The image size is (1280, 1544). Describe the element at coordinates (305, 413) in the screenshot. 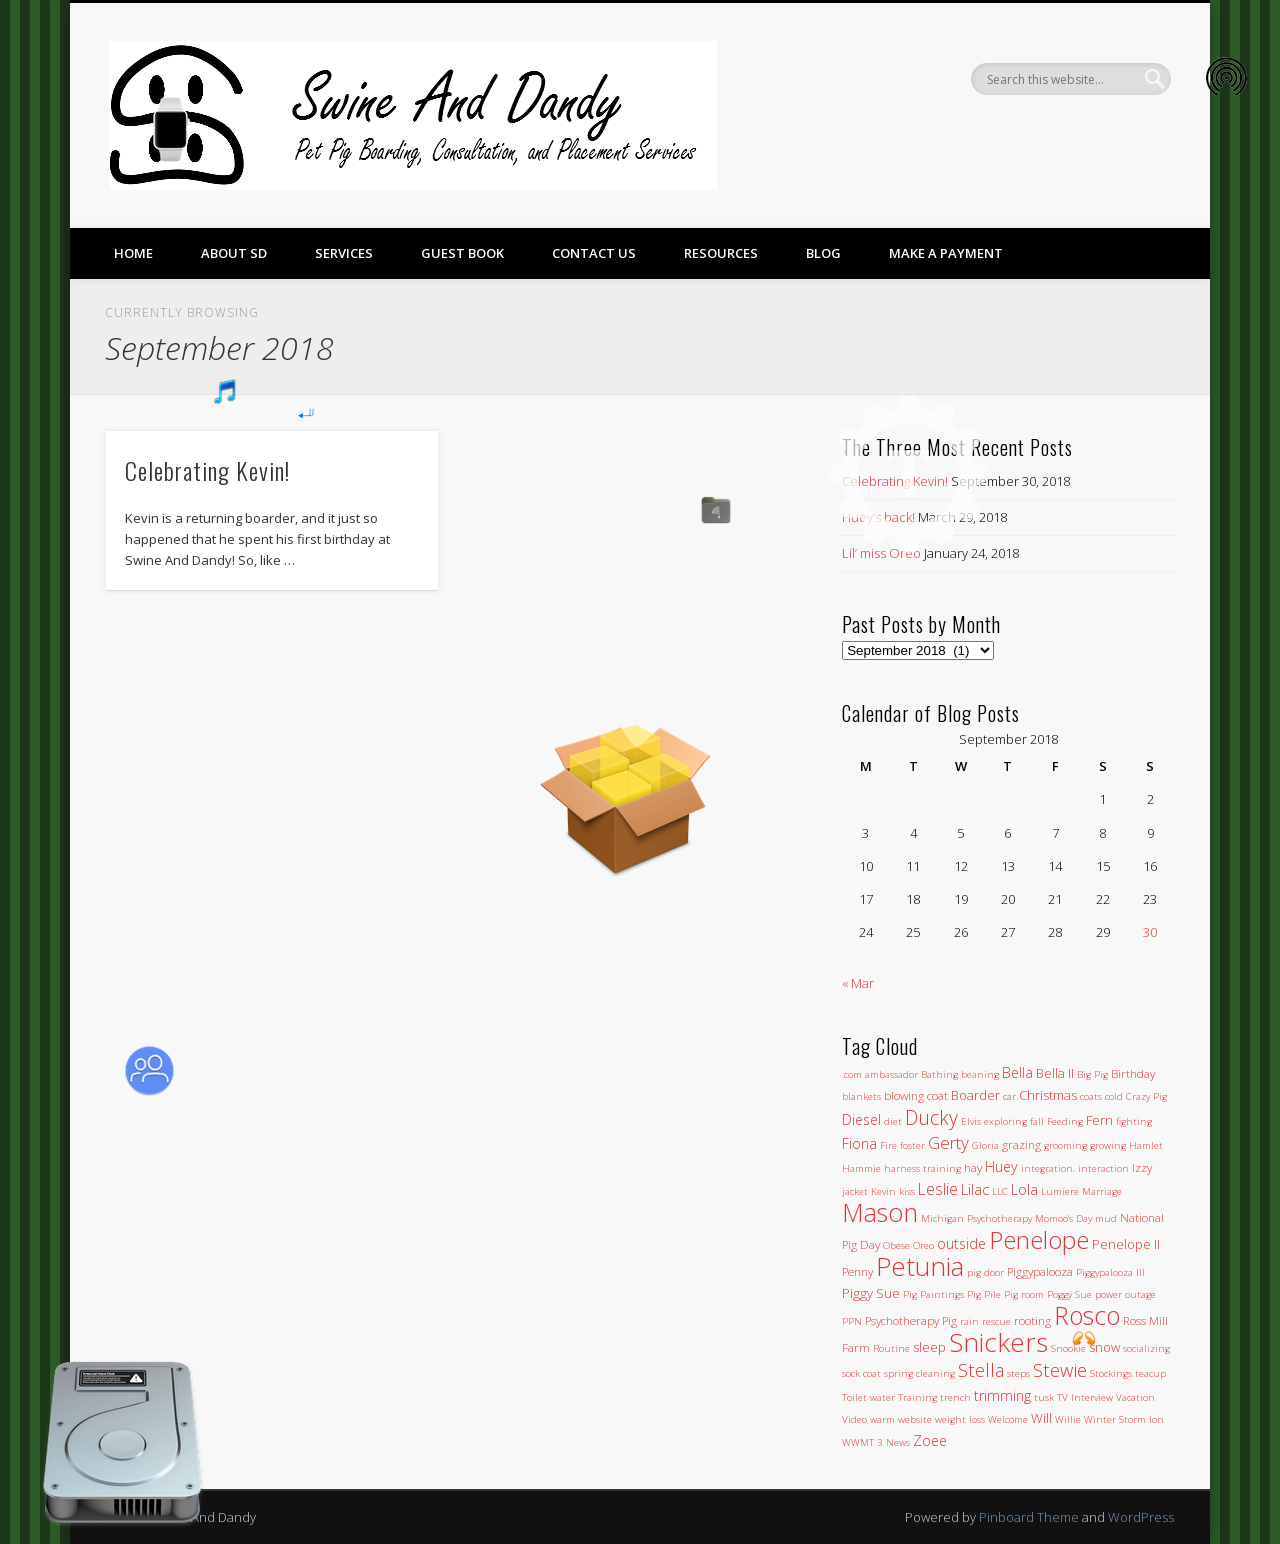

I see `reply to all recipients in an email thread` at that location.